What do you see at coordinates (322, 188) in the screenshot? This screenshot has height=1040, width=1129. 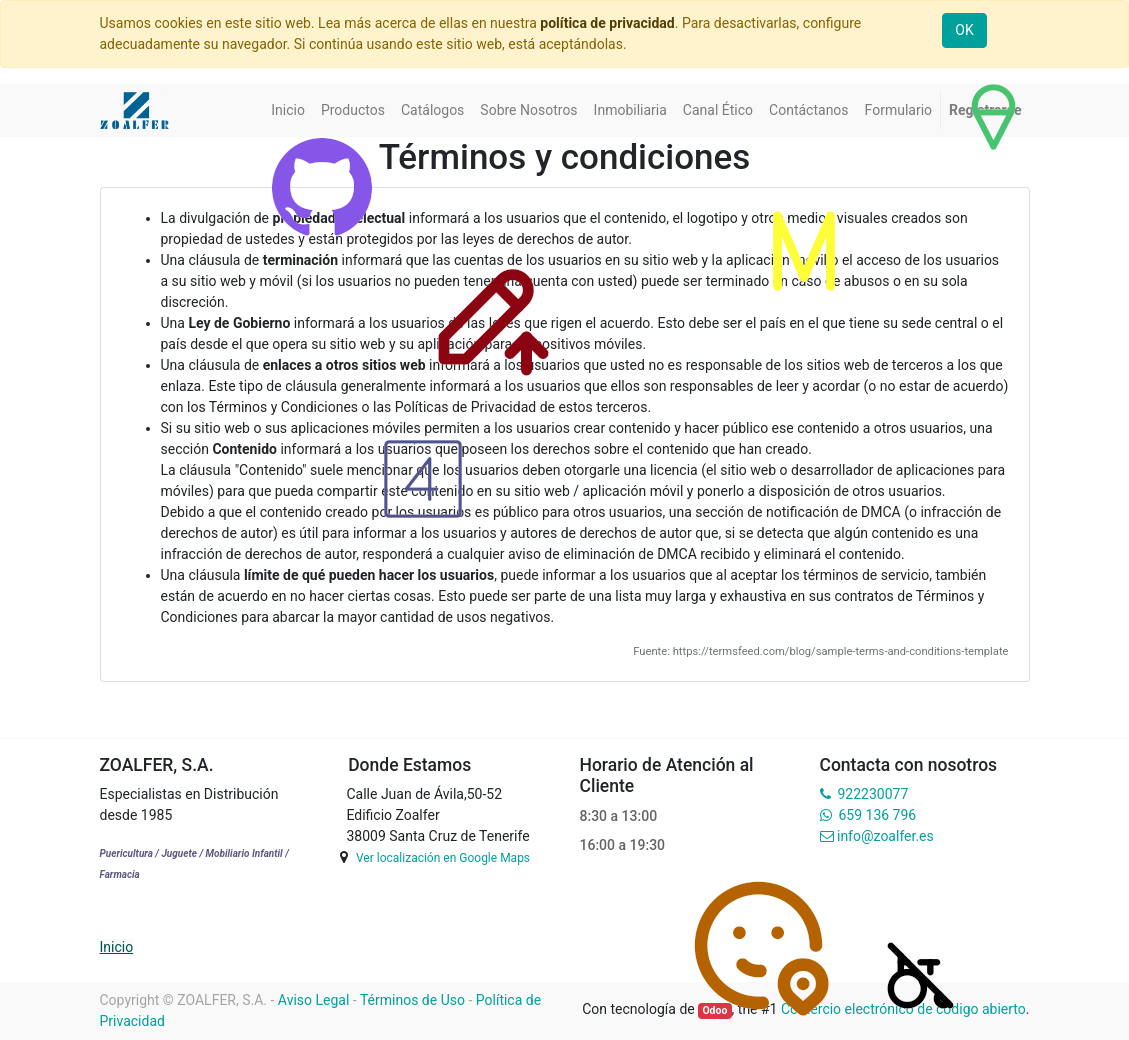 I see `view project on github` at bounding box center [322, 188].